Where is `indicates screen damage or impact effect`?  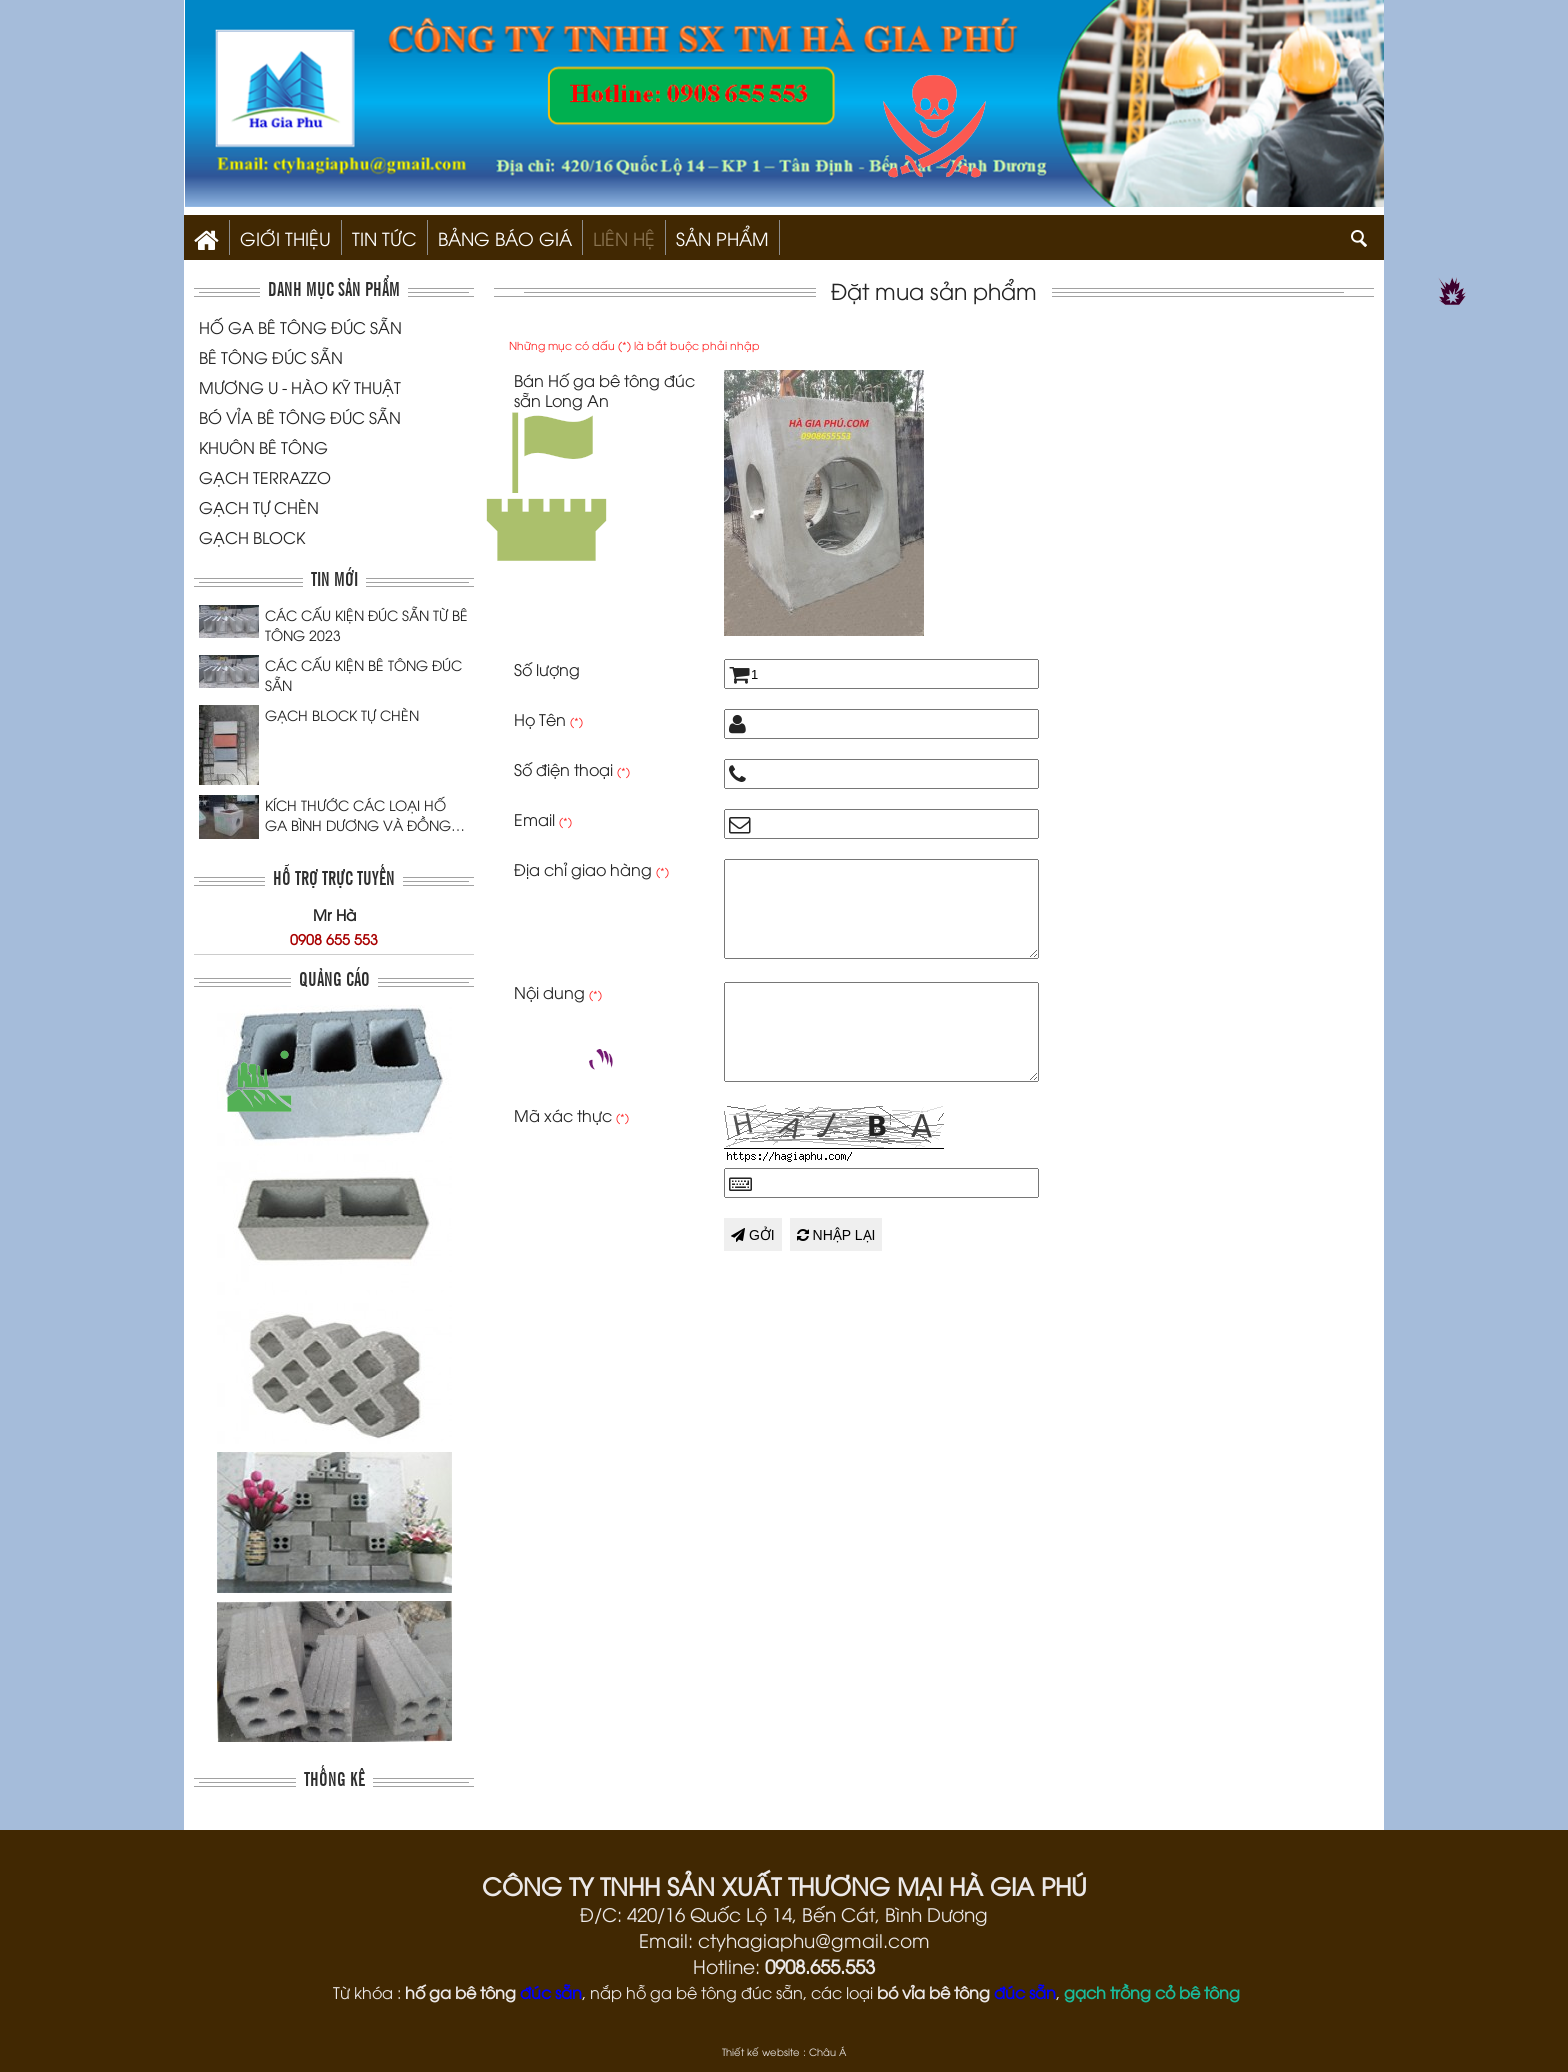 indicates screen damage or impact effect is located at coordinates (1452, 291).